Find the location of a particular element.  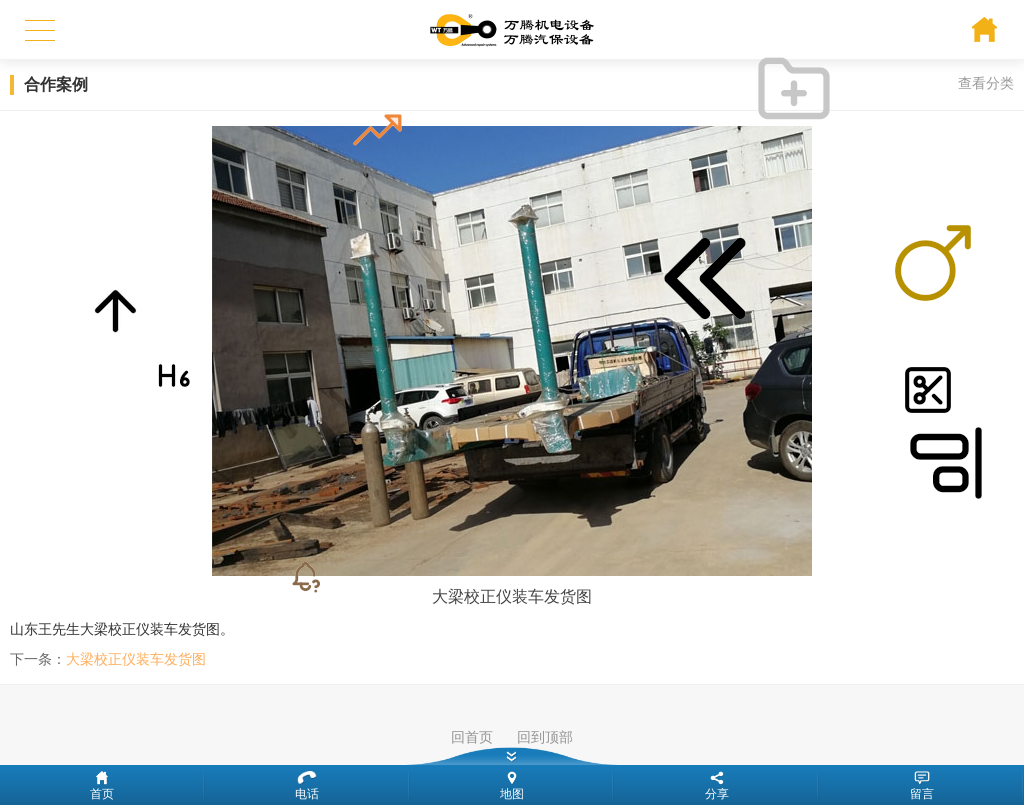

view trending or popular content is located at coordinates (377, 131).